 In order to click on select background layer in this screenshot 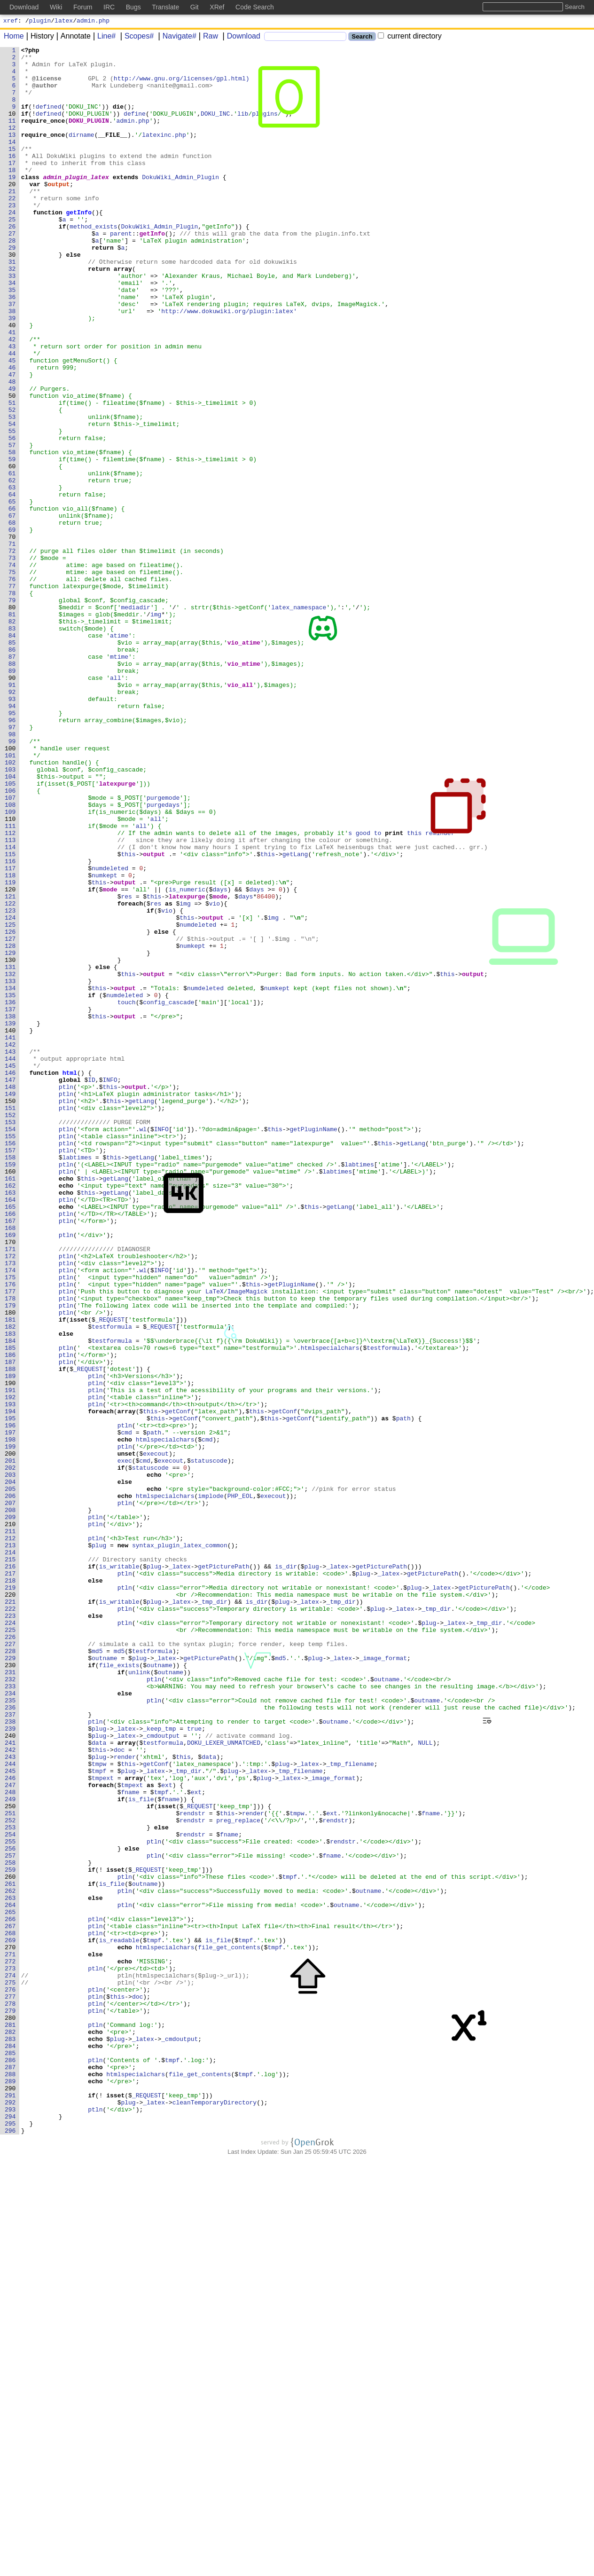, I will do `click(458, 806)`.